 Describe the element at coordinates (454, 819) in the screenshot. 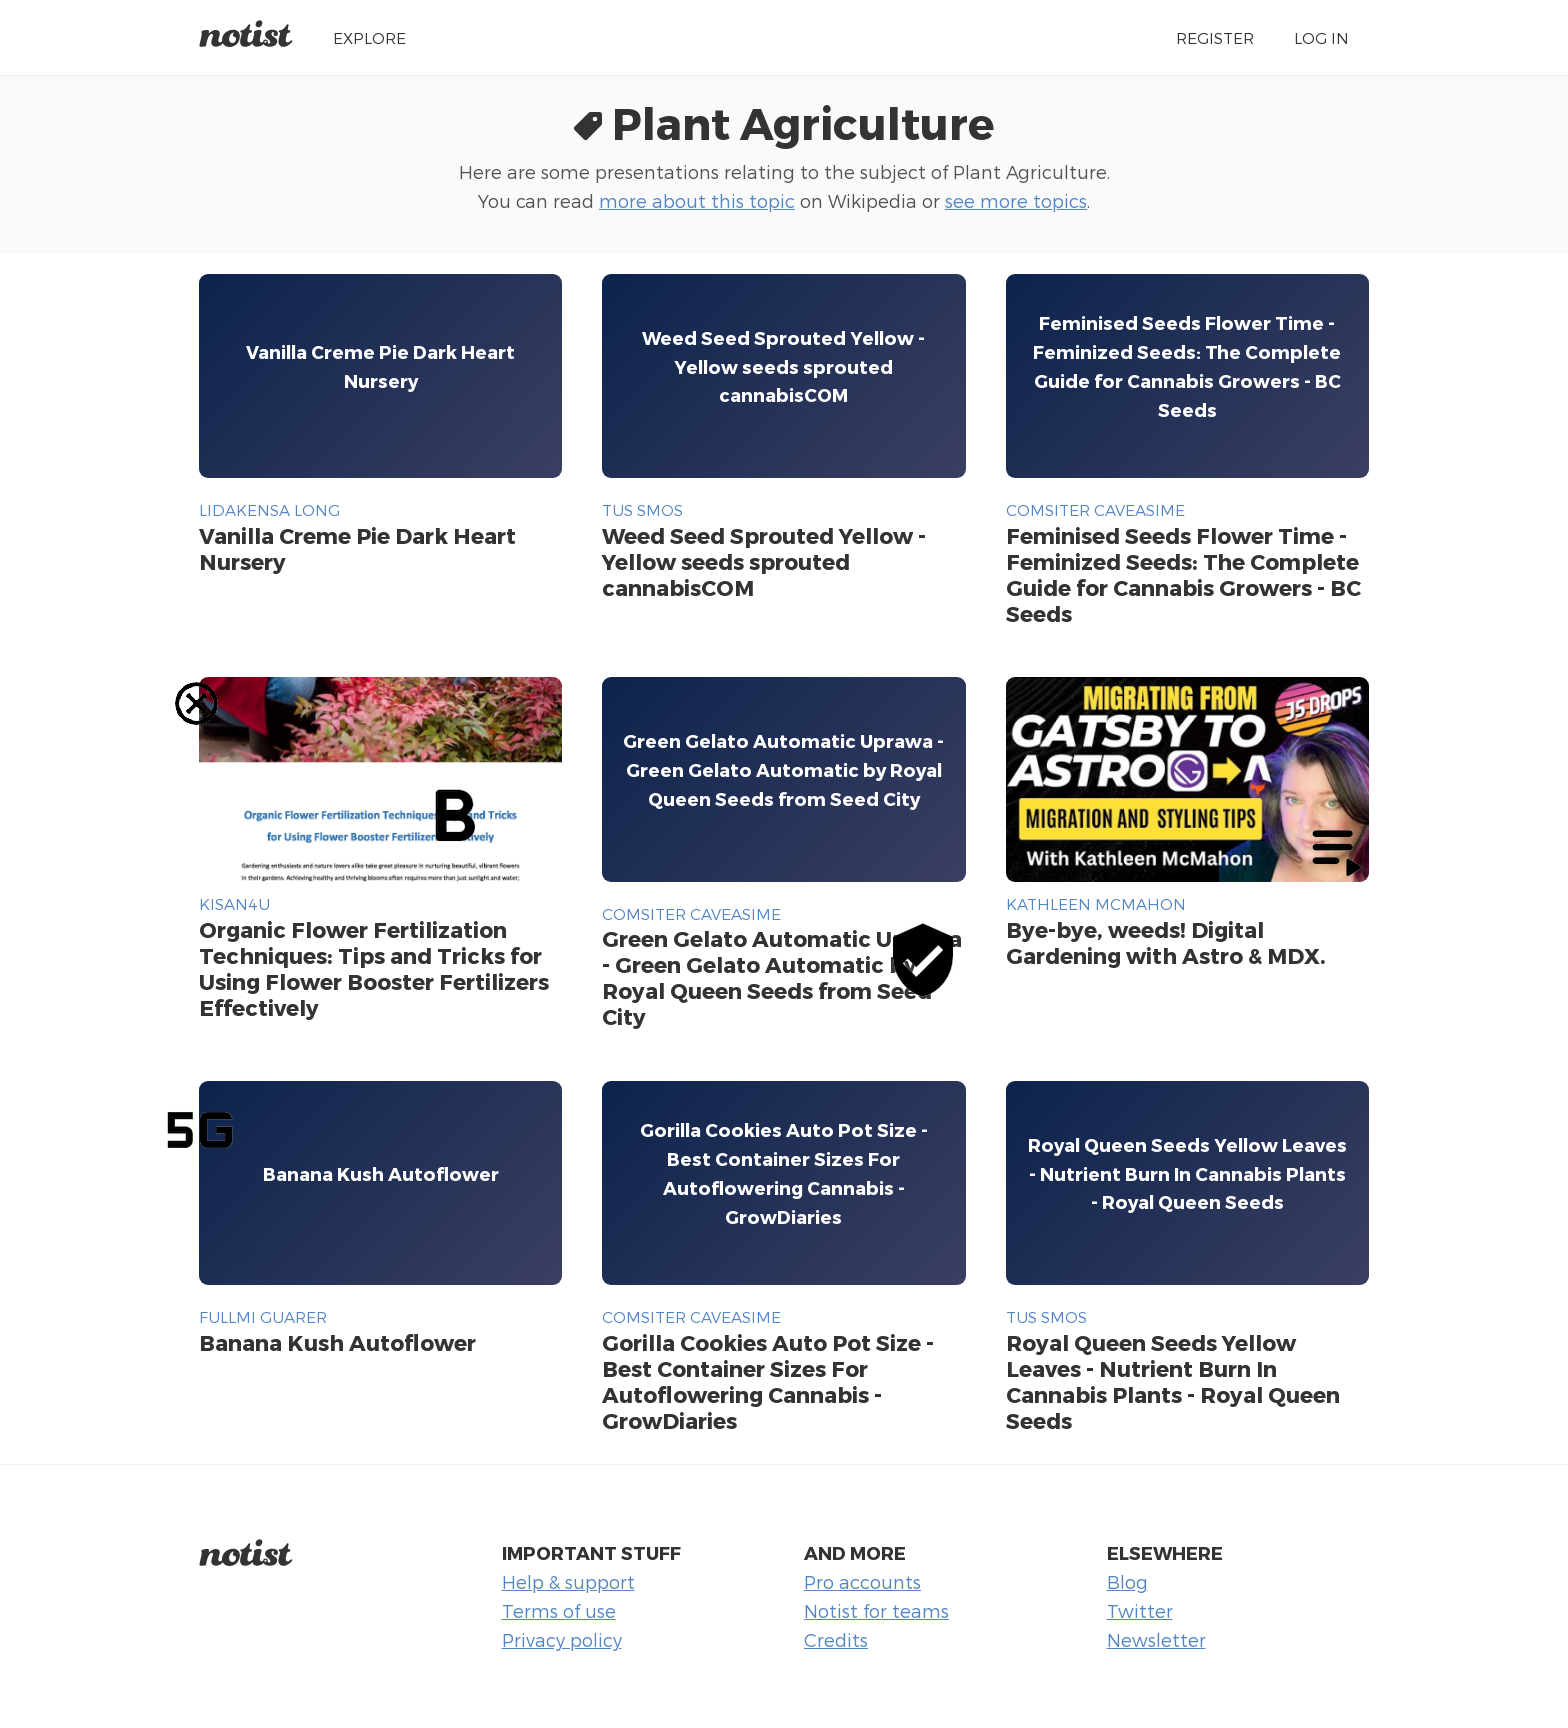

I see `apply bold formatting to selected text` at that location.